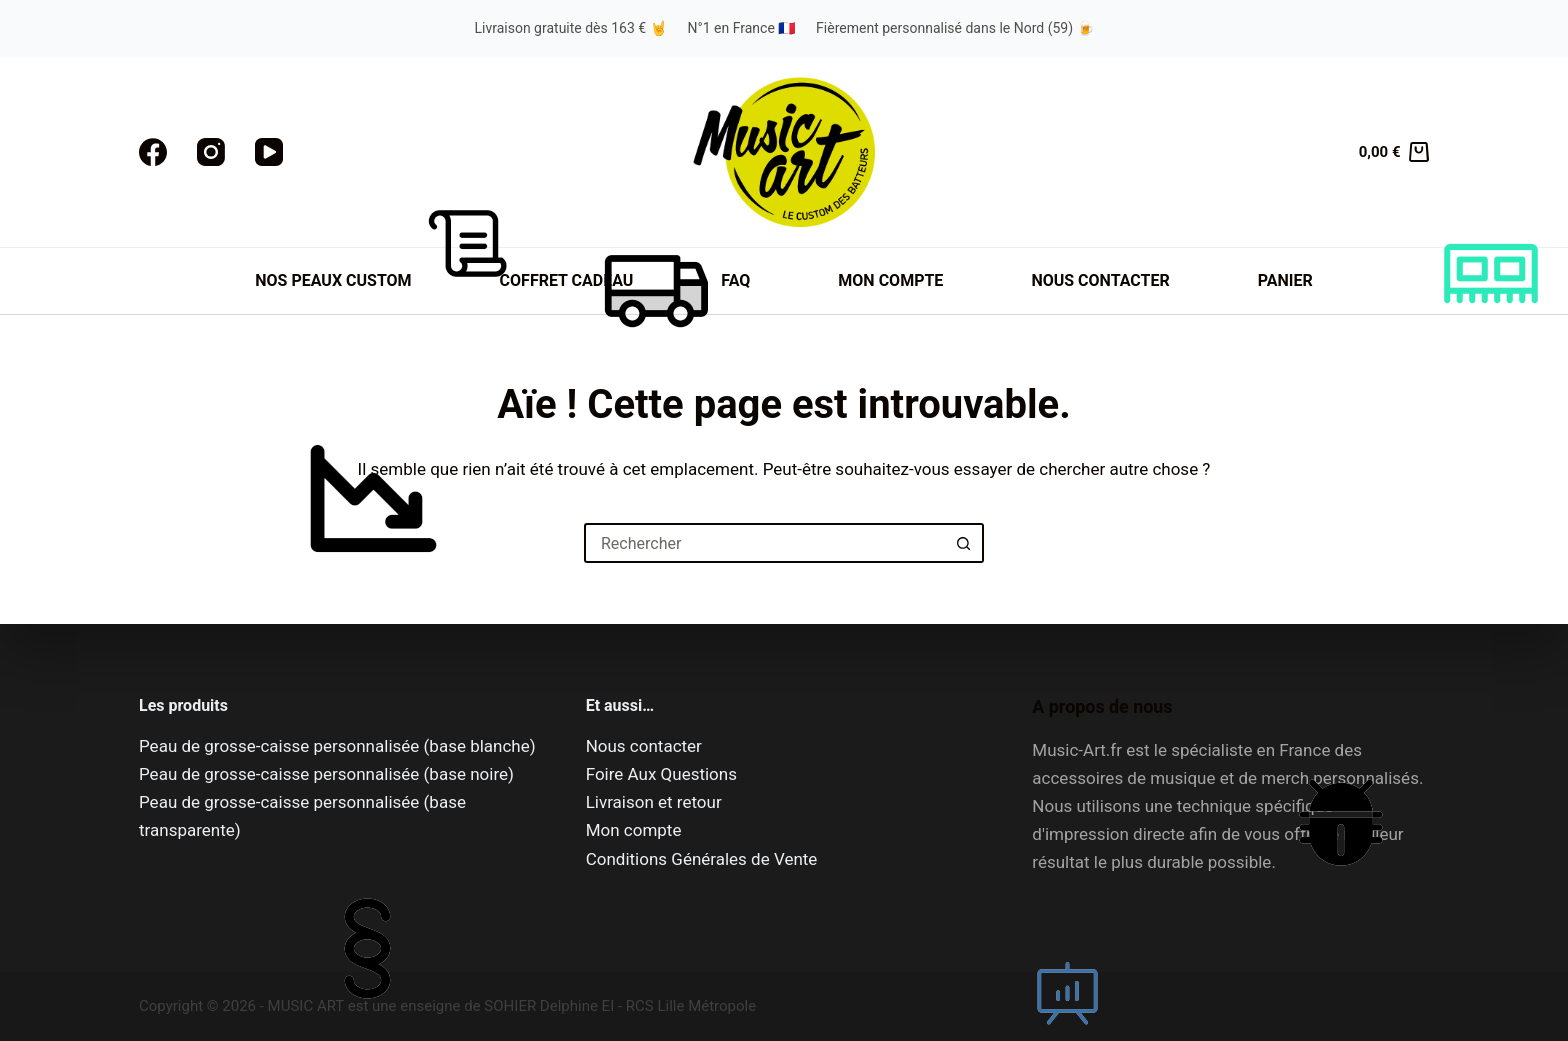  I want to click on view declining metrics or performance data, so click(373, 498).